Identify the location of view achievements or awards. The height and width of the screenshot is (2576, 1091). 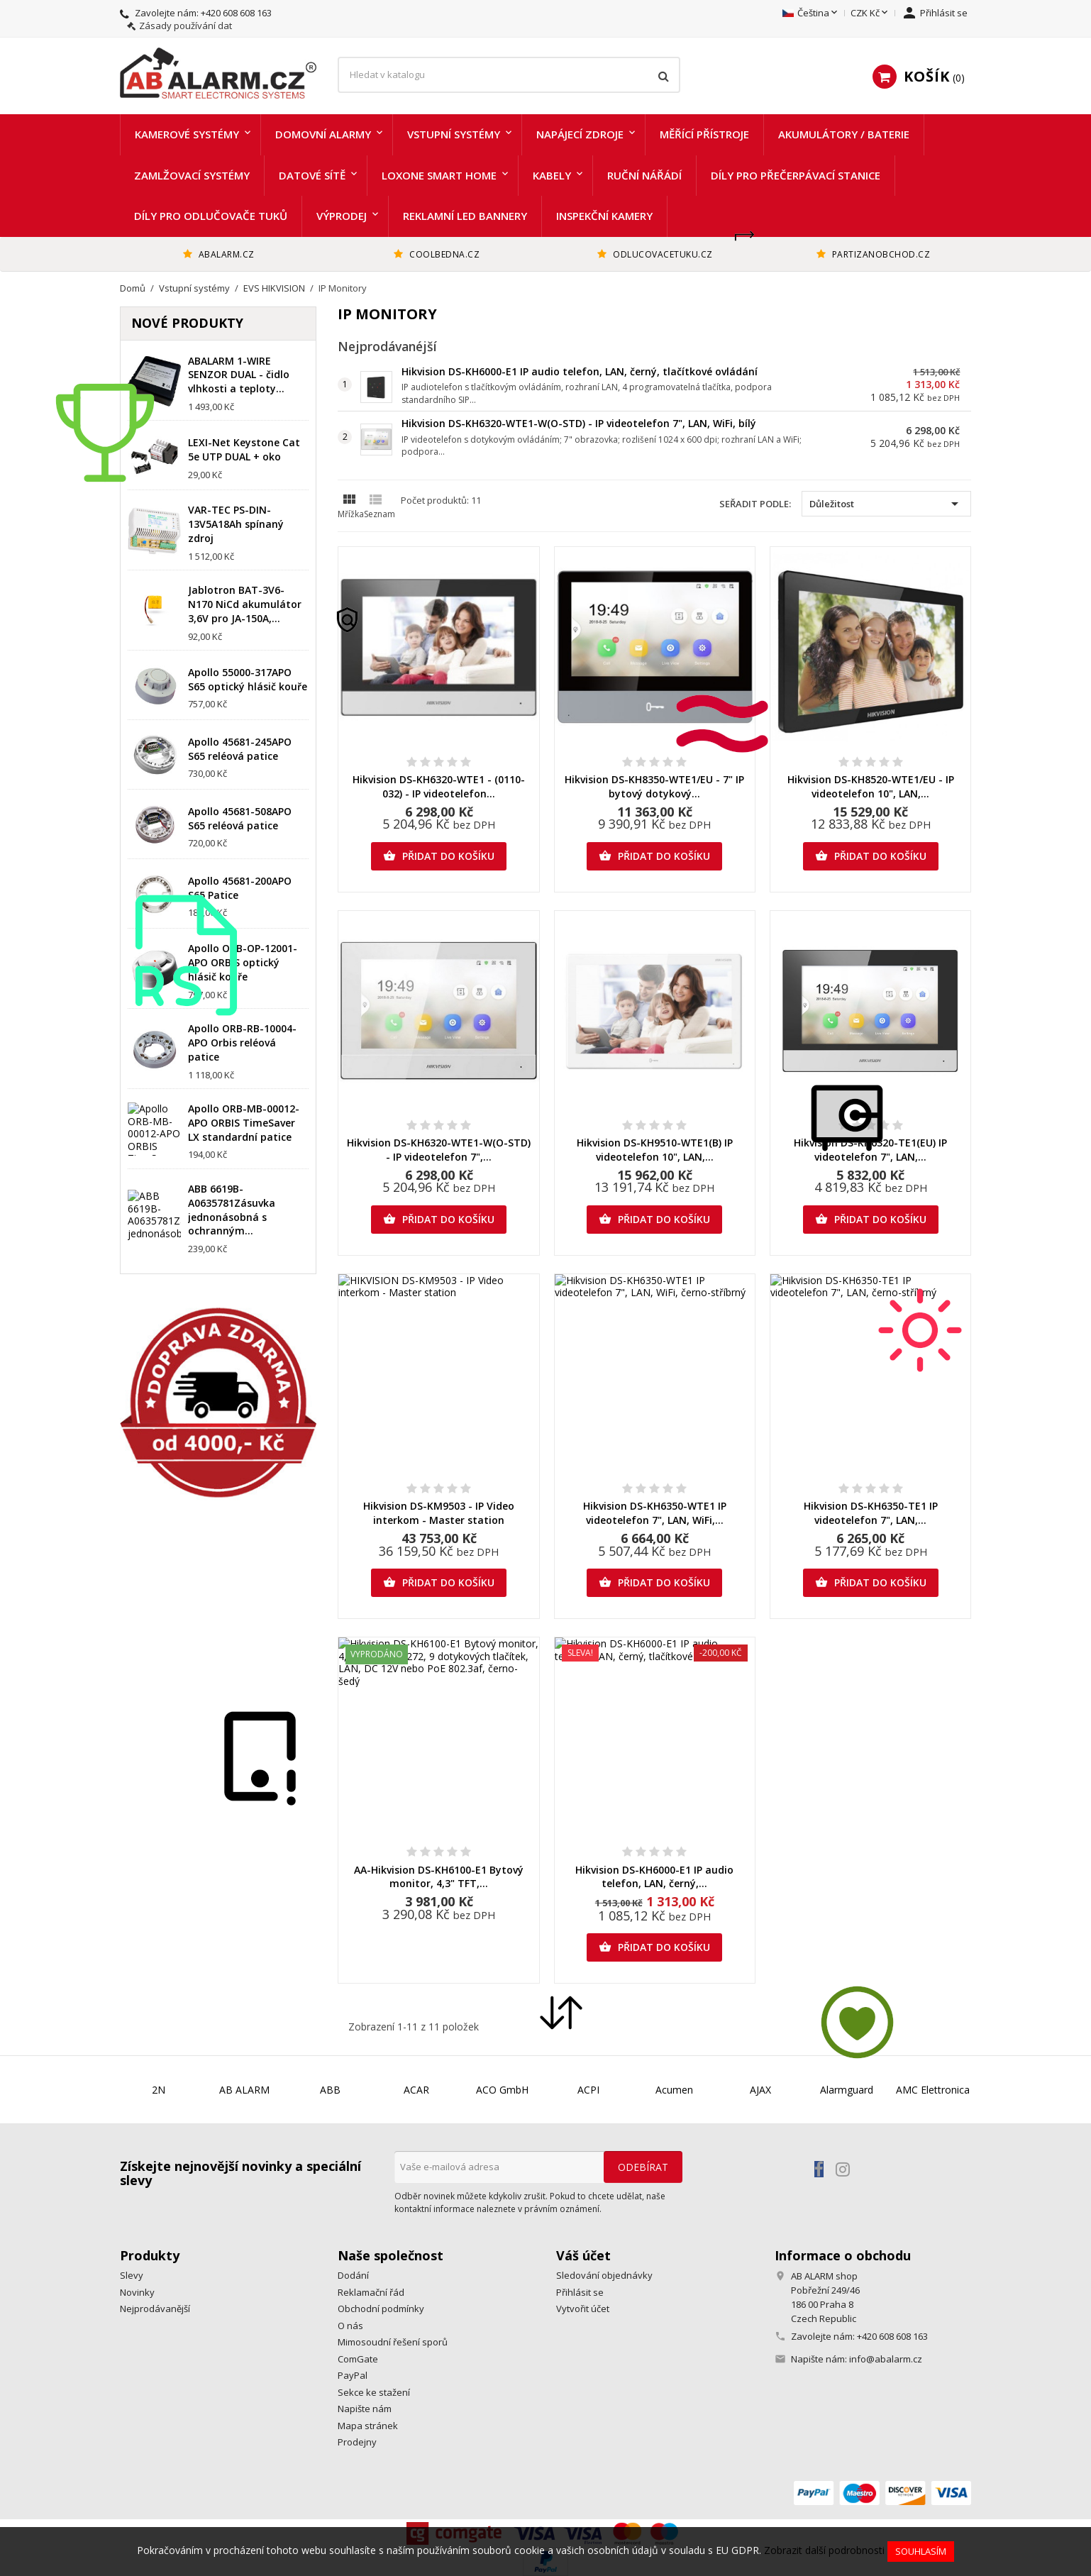
(105, 433).